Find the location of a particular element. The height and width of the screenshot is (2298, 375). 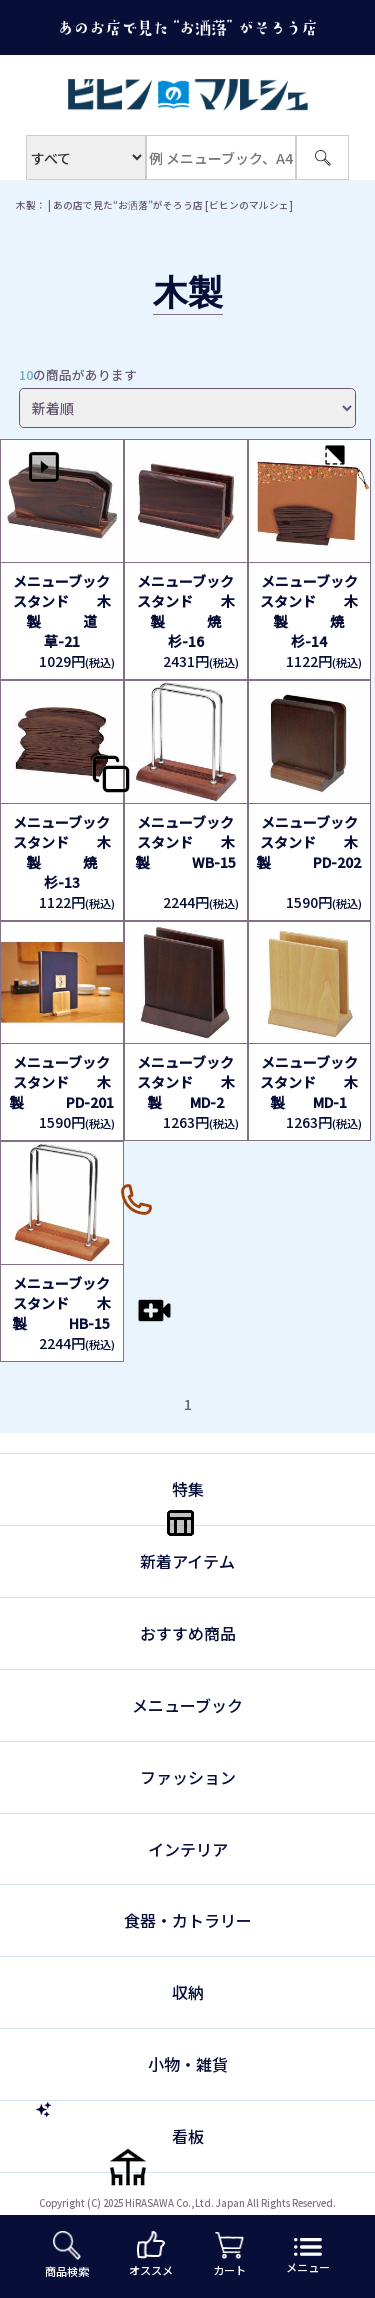

start a slideshow presentation is located at coordinates (44, 467).